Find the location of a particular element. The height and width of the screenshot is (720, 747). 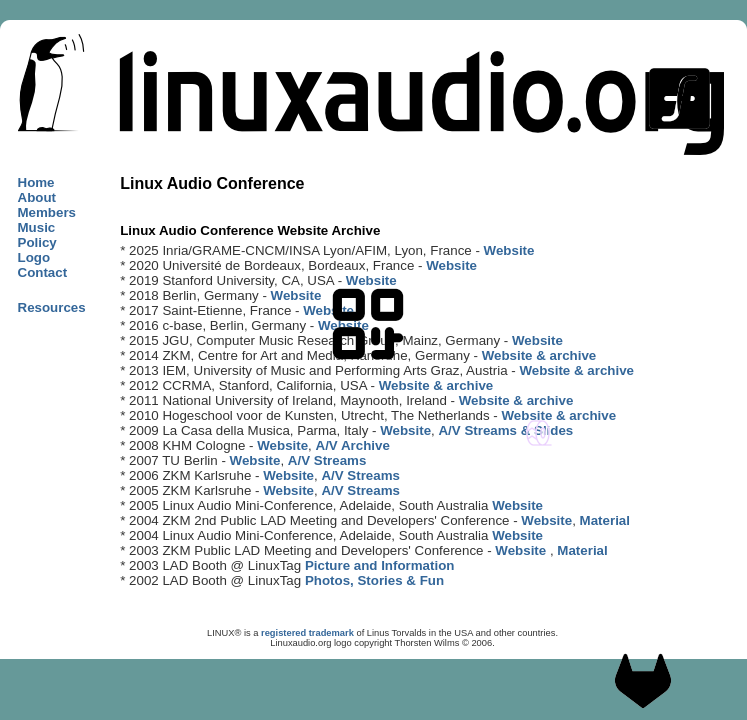

open GitLab repository is located at coordinates (643, 681).